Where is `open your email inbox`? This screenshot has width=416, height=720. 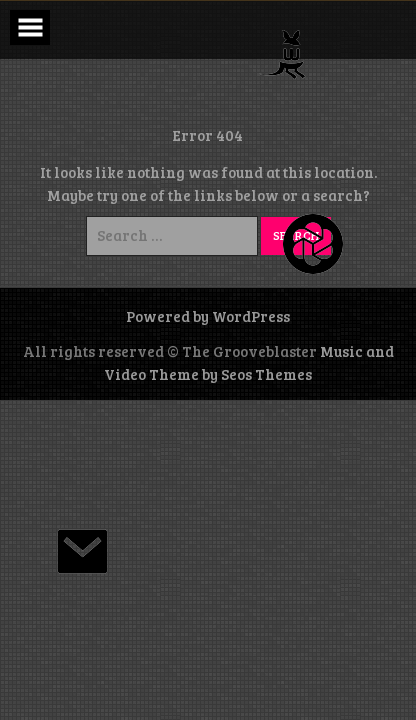
open your email inbox is located at coordinates (82, 551).